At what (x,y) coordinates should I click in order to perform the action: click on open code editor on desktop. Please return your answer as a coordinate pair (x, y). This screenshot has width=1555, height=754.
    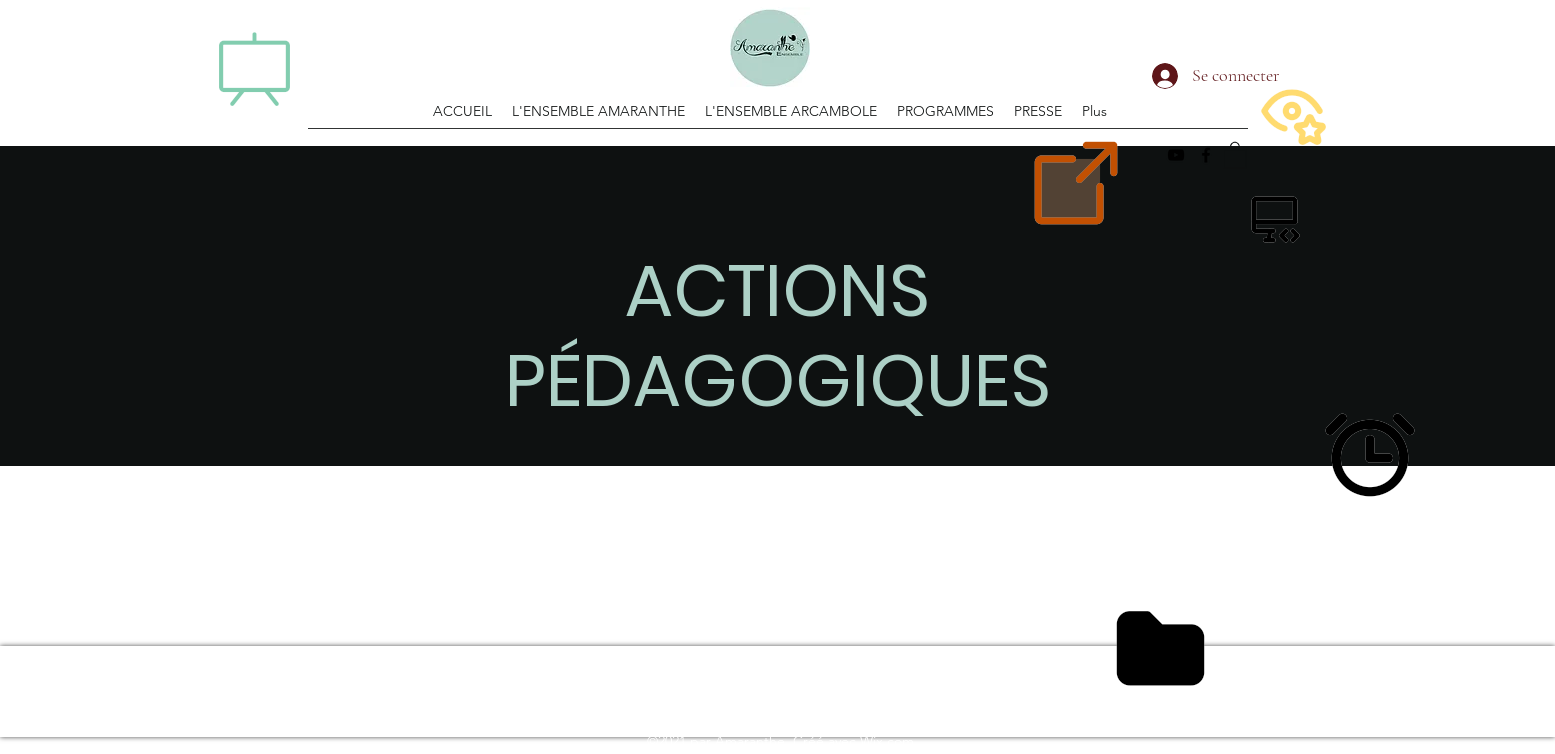
    Looking at the image, I should click on (1274, 219).